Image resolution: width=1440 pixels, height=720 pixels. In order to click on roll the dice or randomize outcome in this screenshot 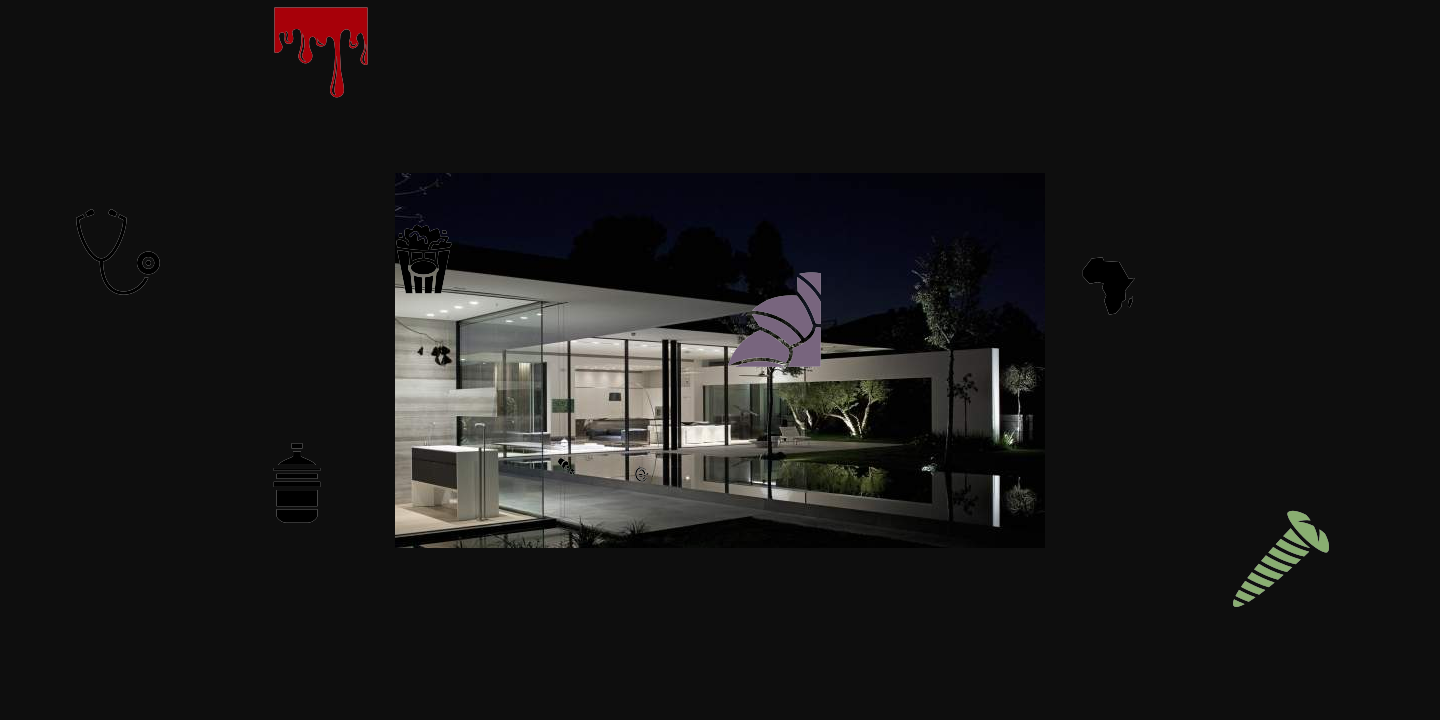, I will do `click(566, 466)`.